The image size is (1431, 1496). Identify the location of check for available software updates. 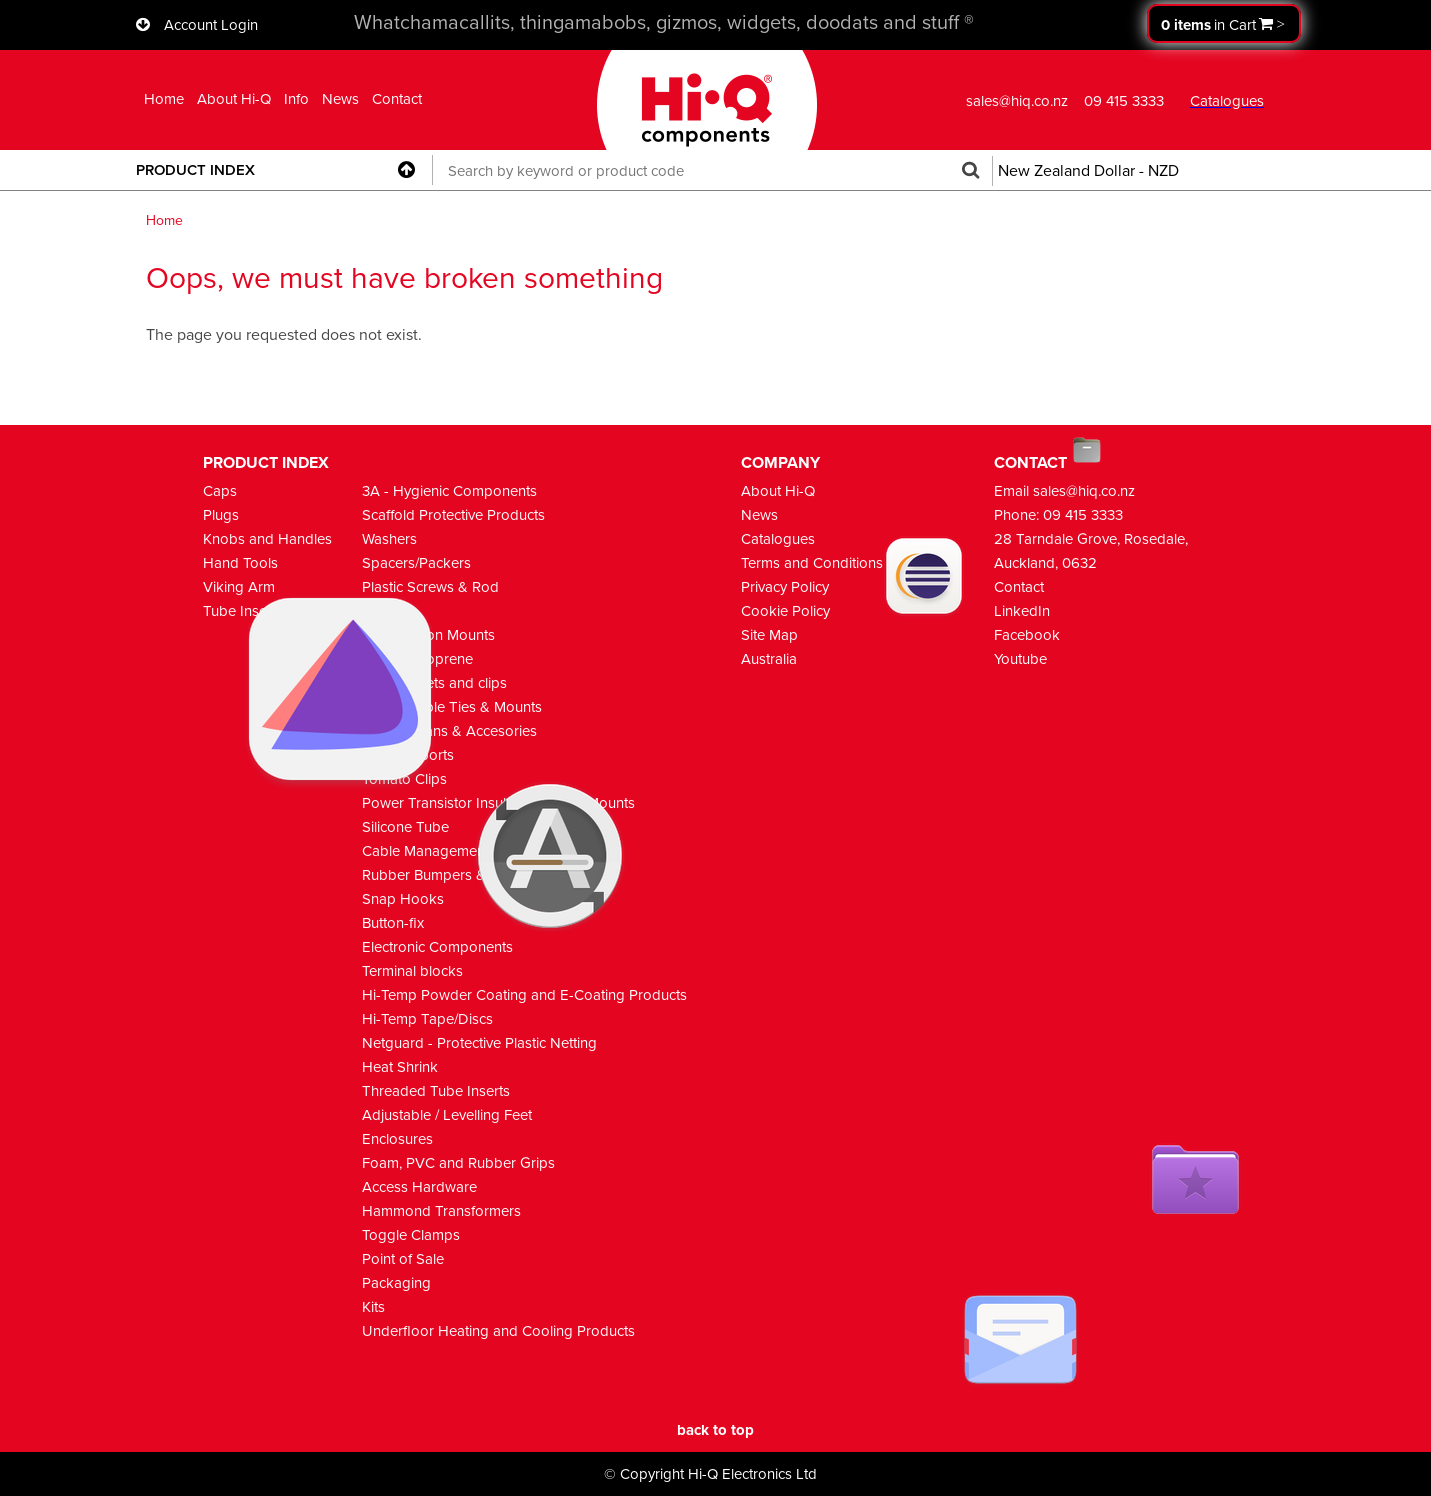
(550, 856).